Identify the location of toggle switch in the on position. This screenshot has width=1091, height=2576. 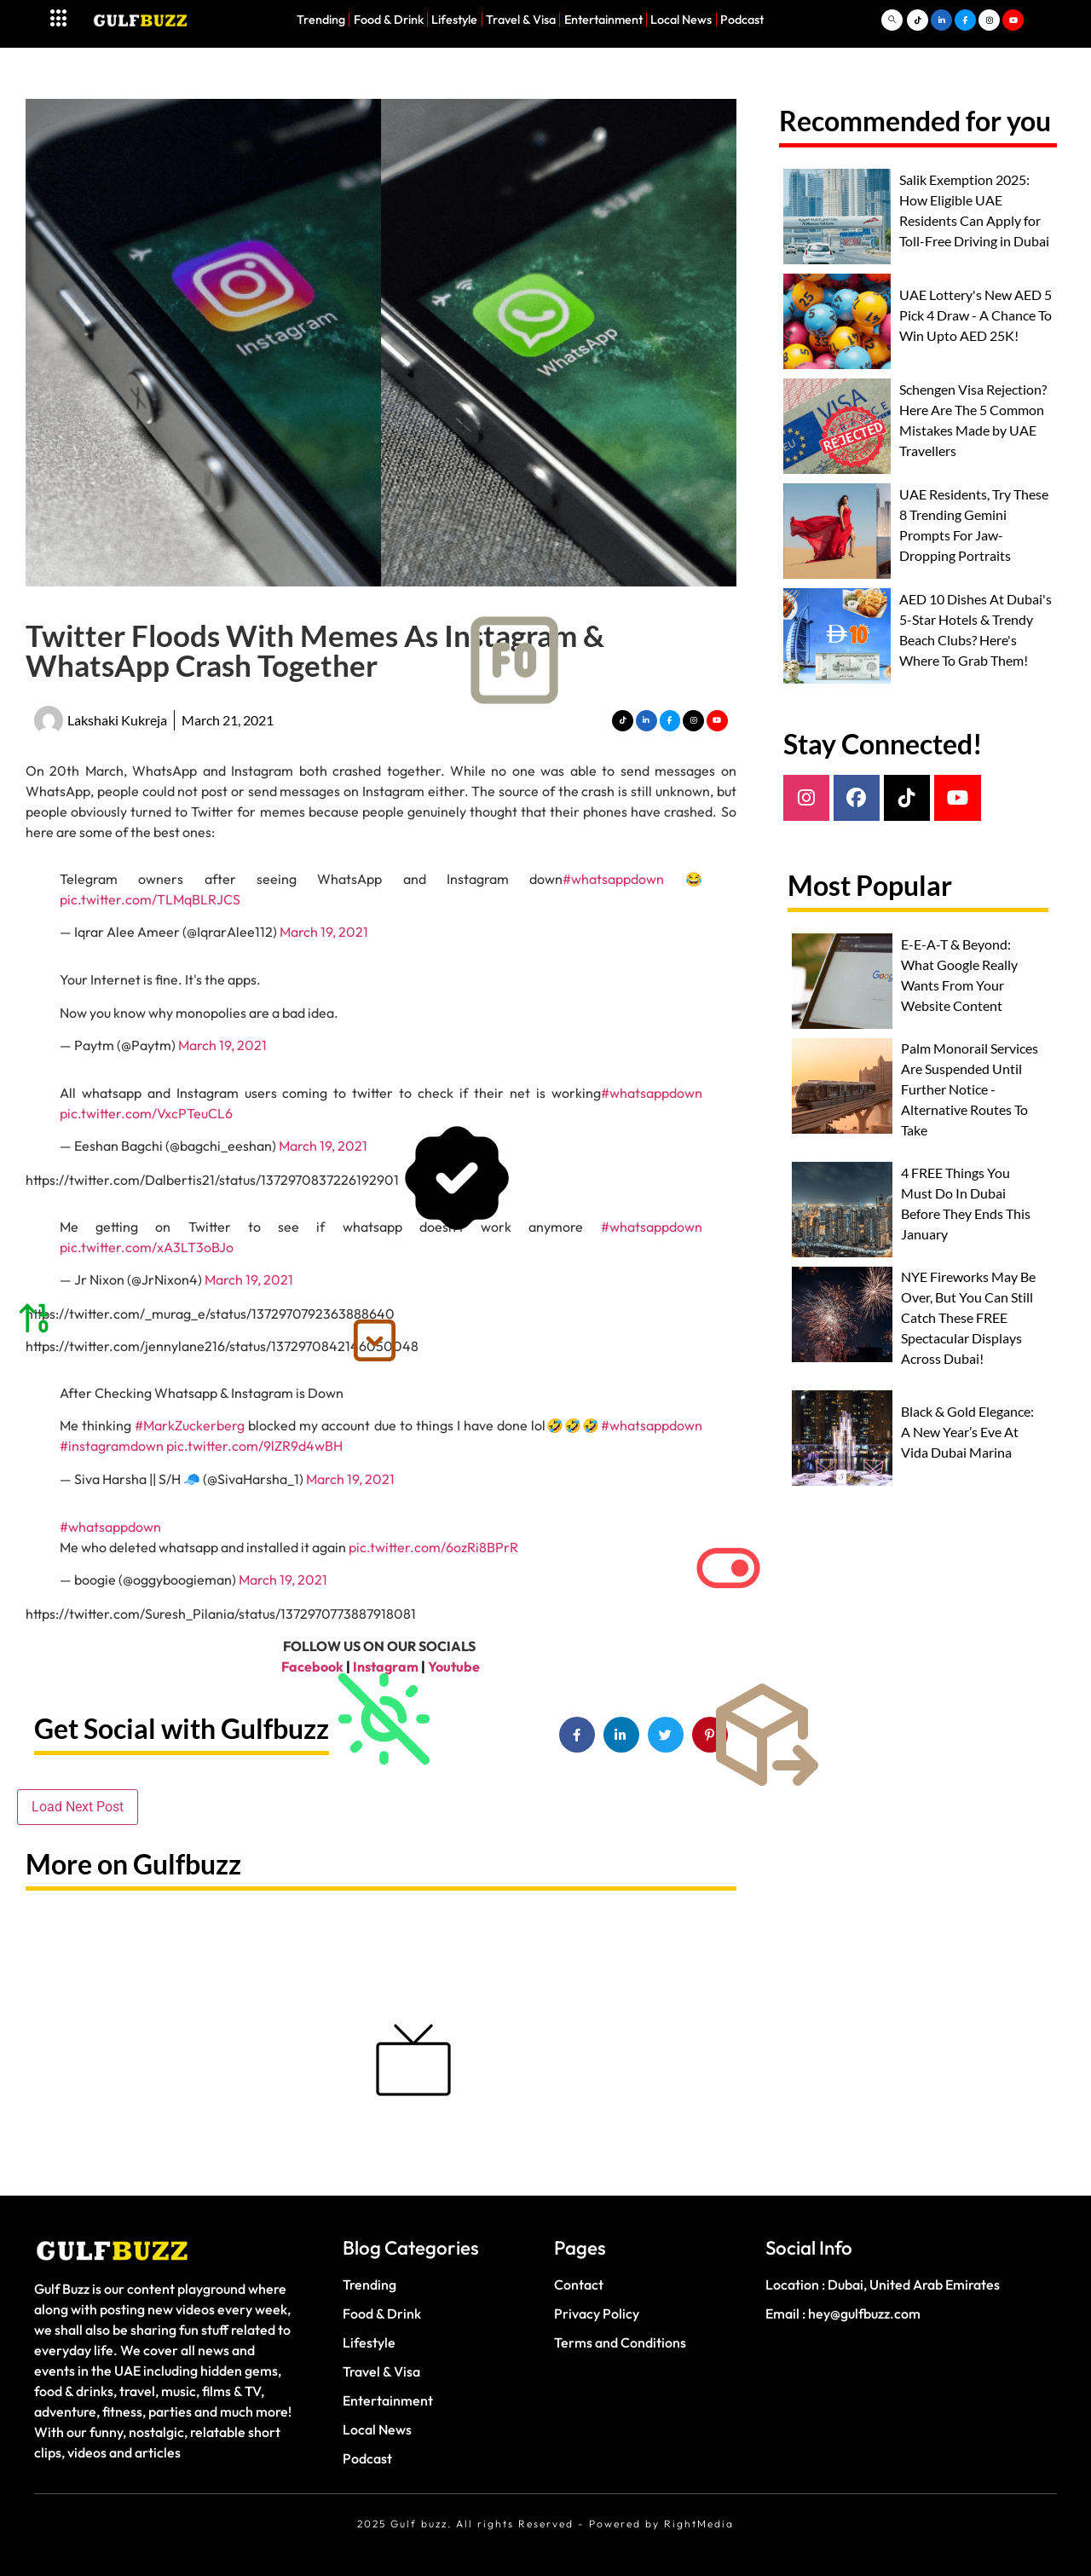
(728, 1568).